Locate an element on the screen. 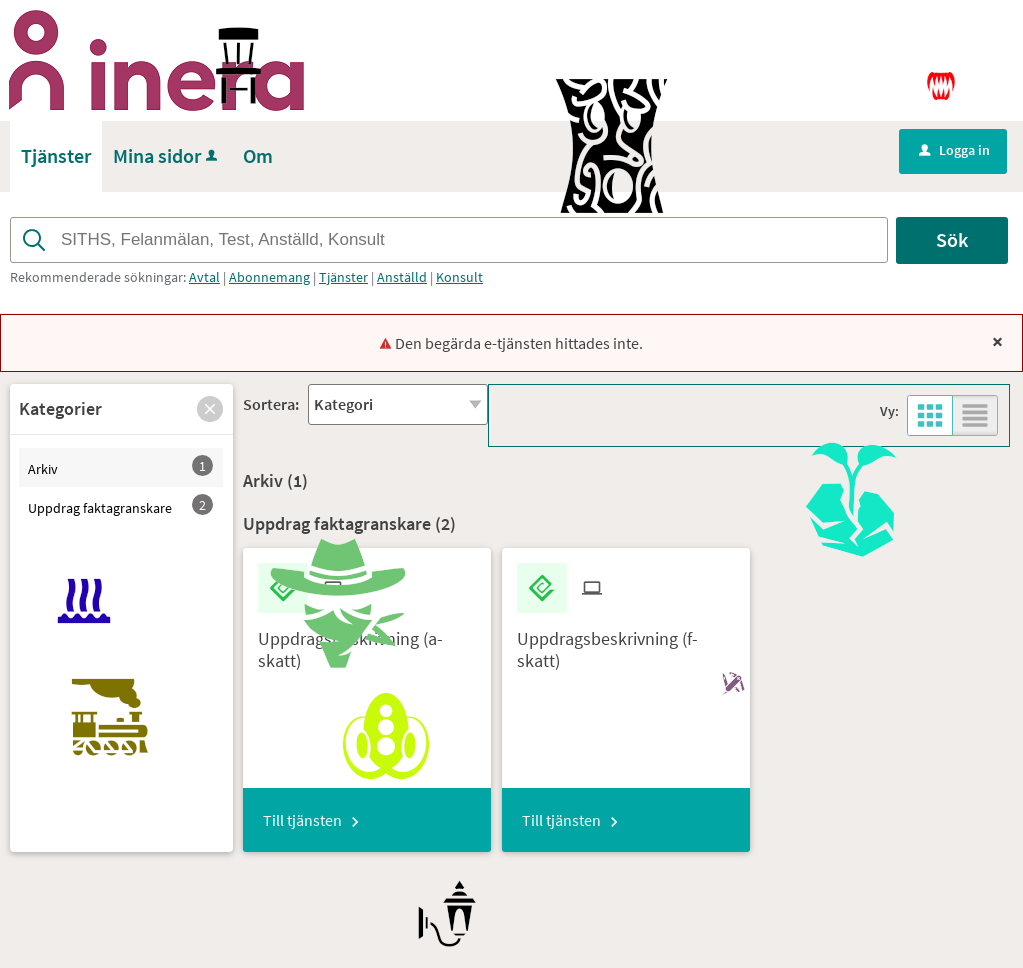 The height and width of the screenshot is (968, 1023). represents a monster or creature enemy type is located at coordinates (941, 86).